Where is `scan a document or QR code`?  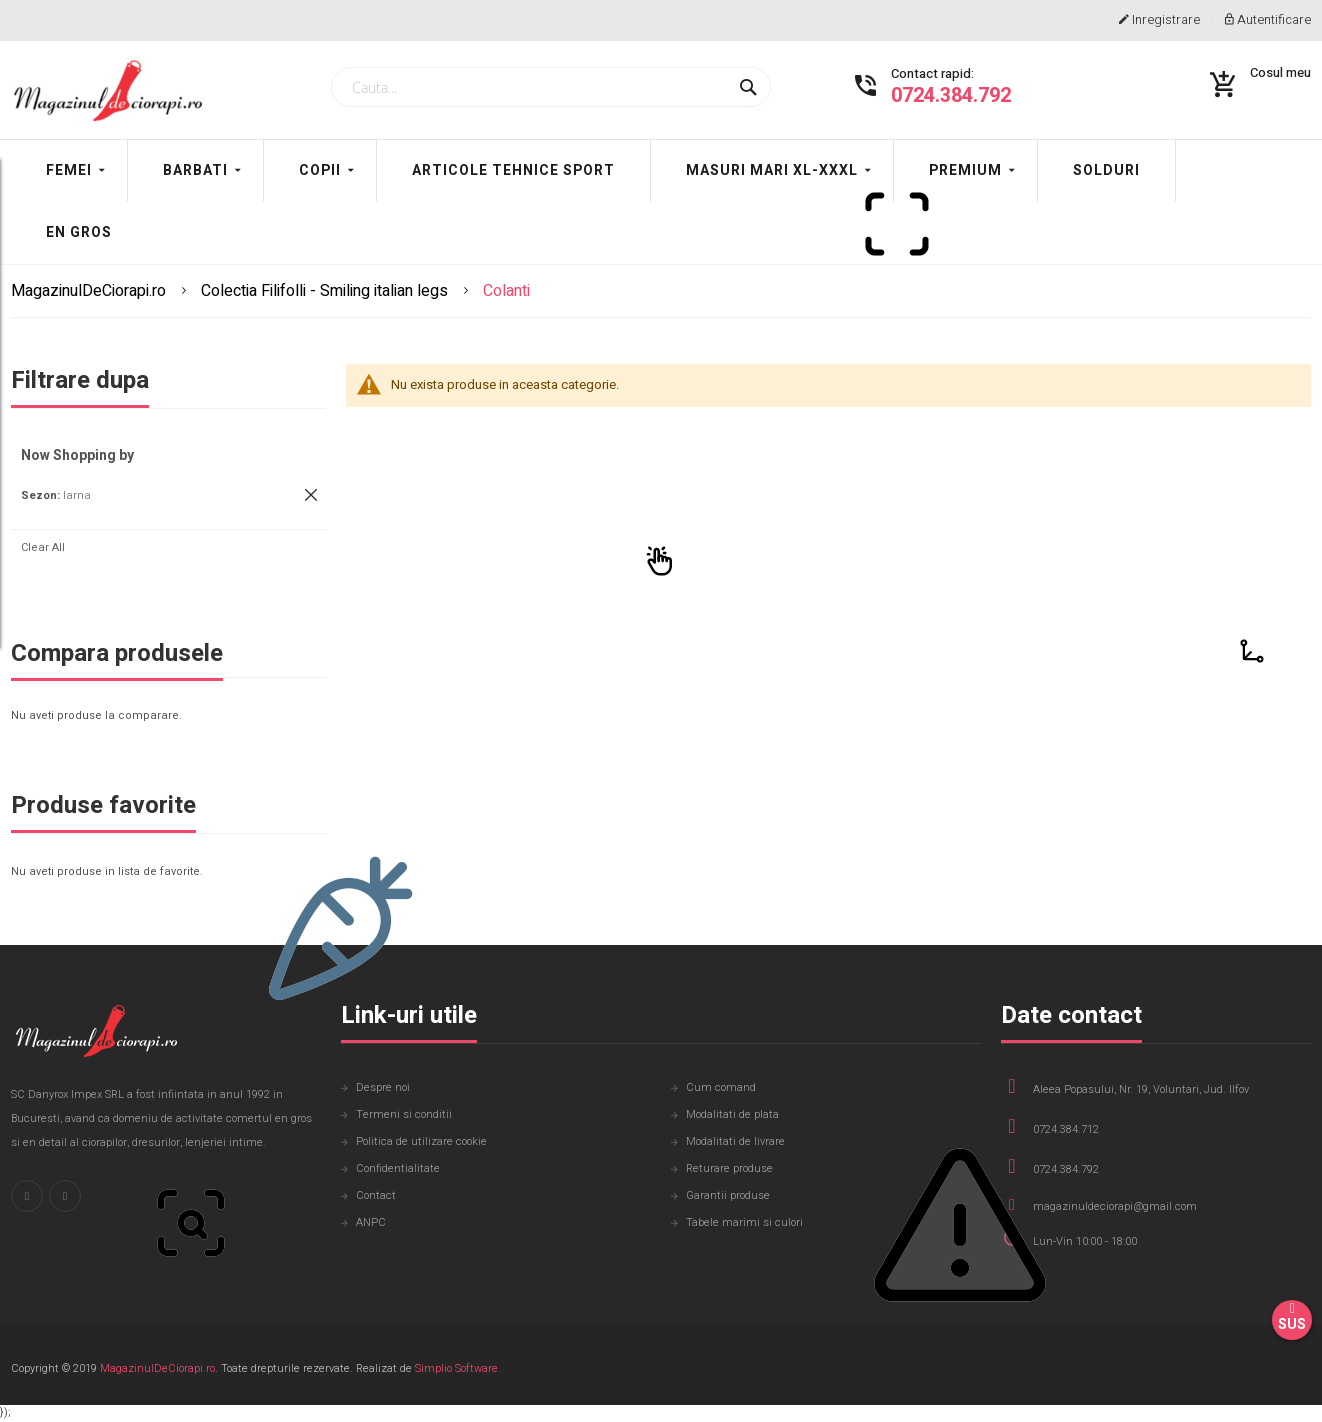 scan a document or QR code is located at coordinates (897, 224).